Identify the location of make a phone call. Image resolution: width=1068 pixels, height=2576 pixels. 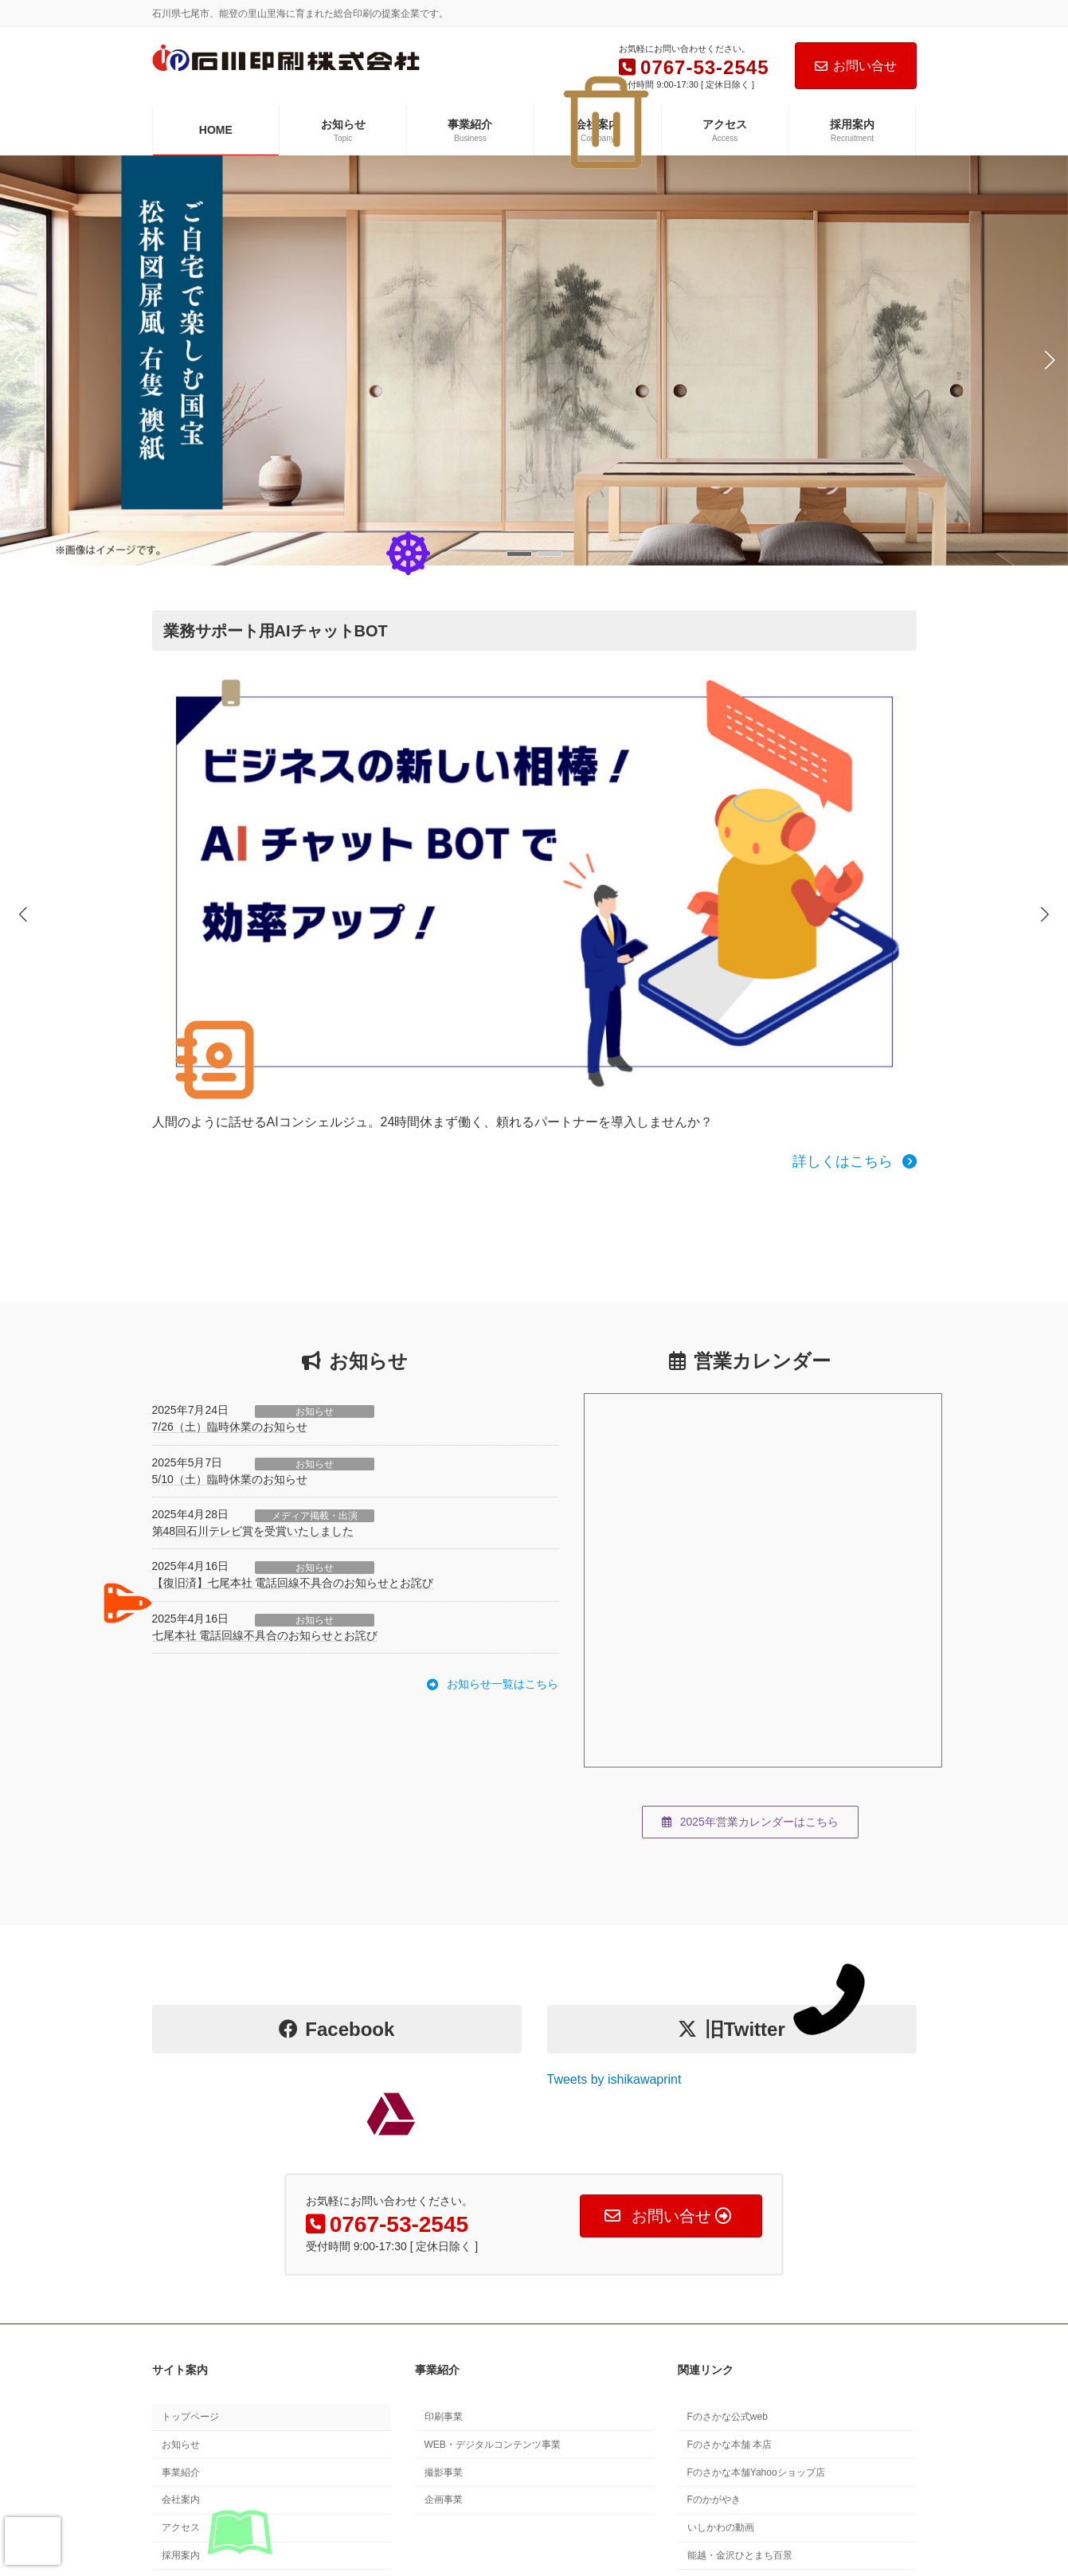
(829, 1999).